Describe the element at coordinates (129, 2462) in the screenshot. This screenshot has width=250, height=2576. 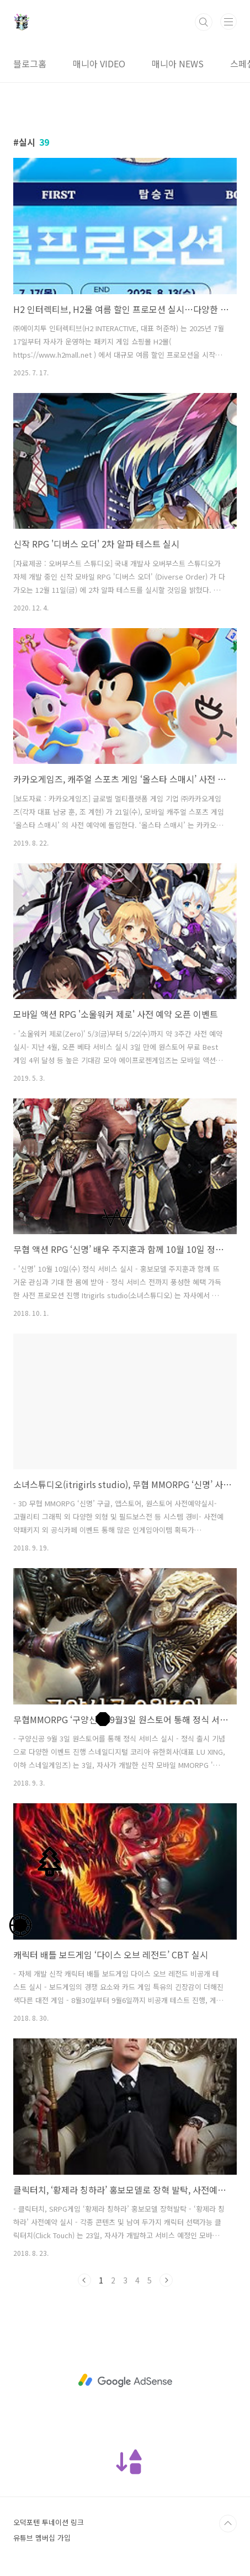
I see `sort items by shape in descending order` at that location.